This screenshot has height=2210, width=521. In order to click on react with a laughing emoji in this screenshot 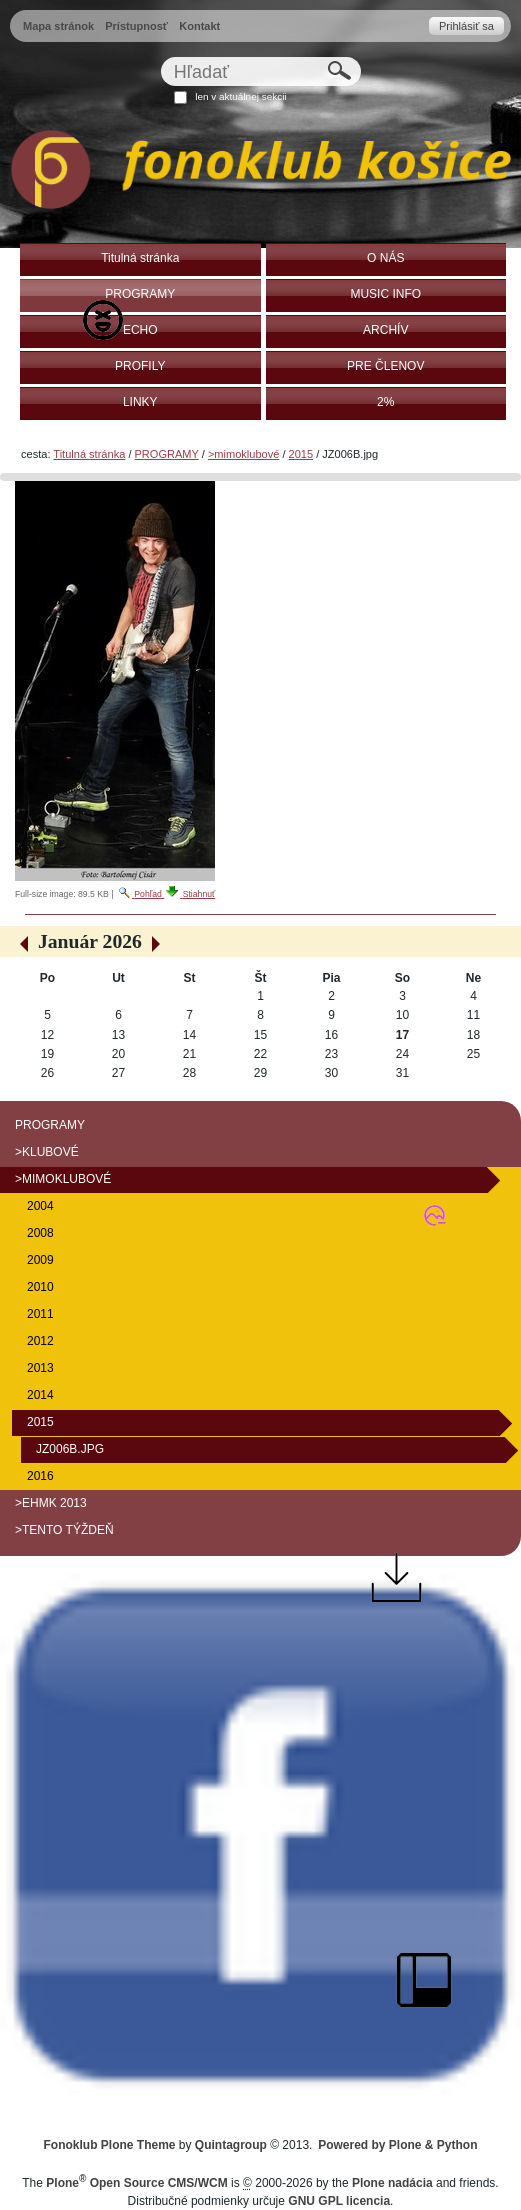, I will do `click(103, 320)`.